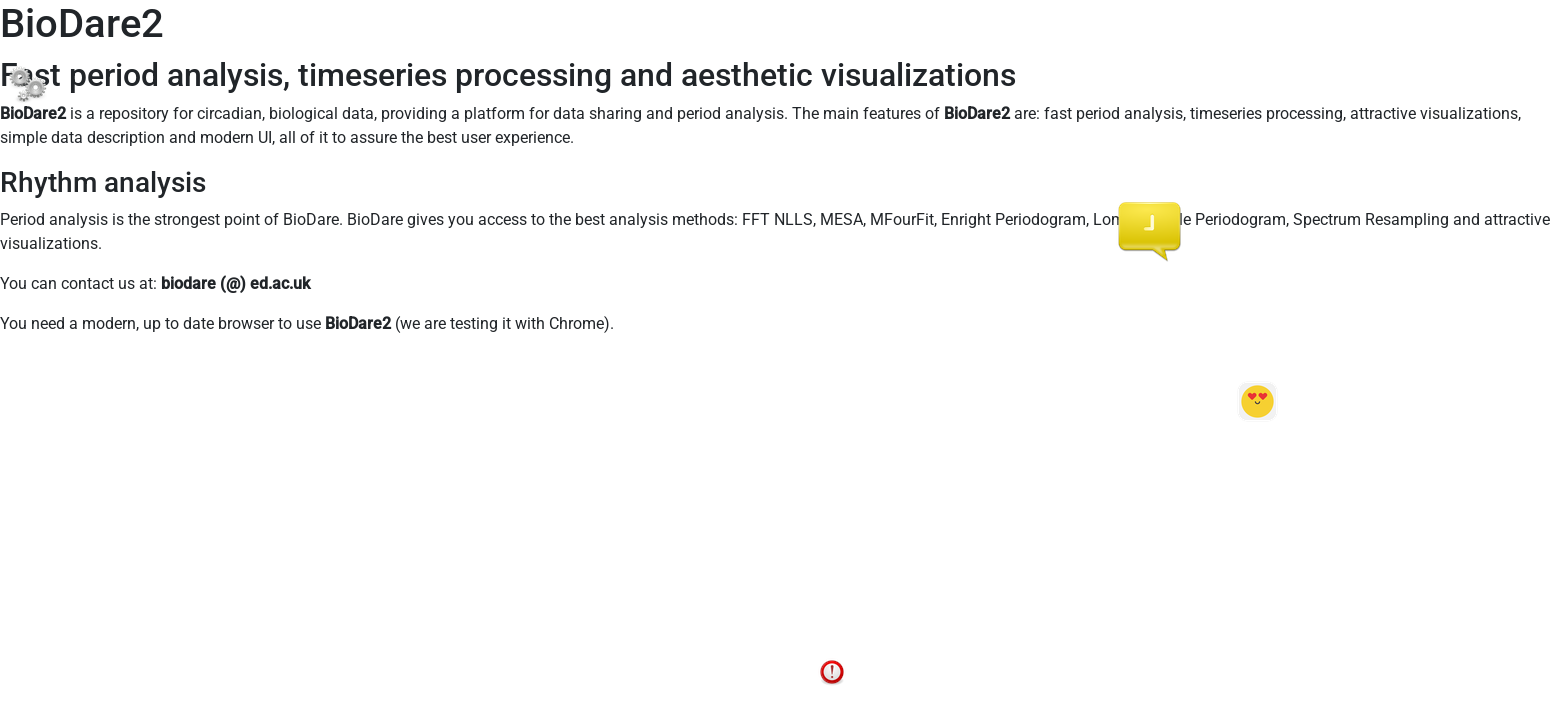  What do you see at coordinates (832, 672) in the screenshot?
I see `indicates important or critical information` at bounding box center [832, 672].